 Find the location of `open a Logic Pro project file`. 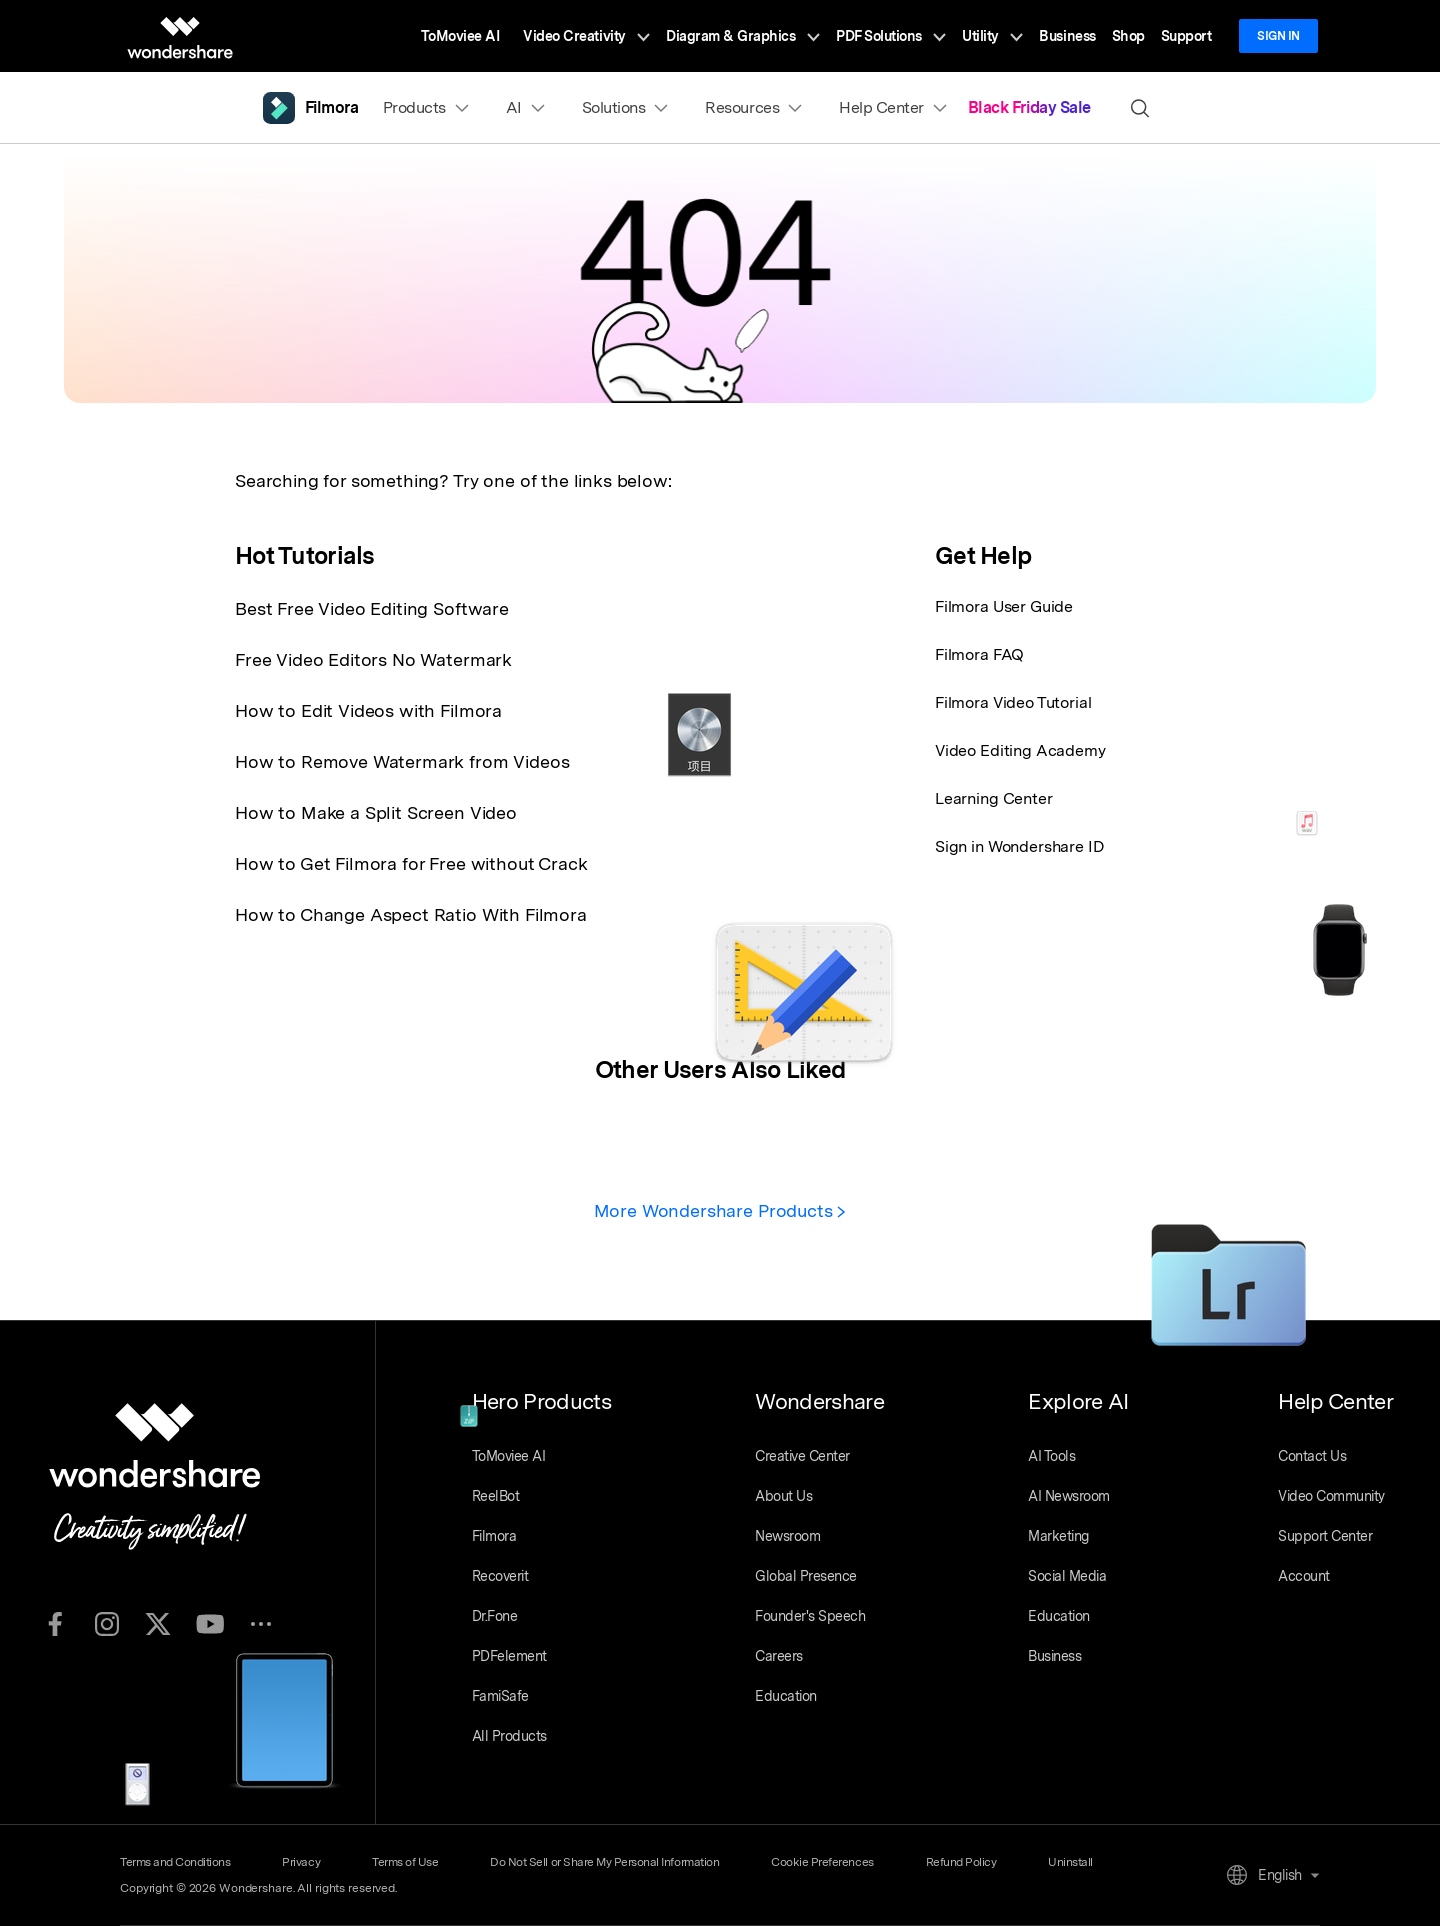

open a Logic Pro project file is located at coordinates (699, 736).